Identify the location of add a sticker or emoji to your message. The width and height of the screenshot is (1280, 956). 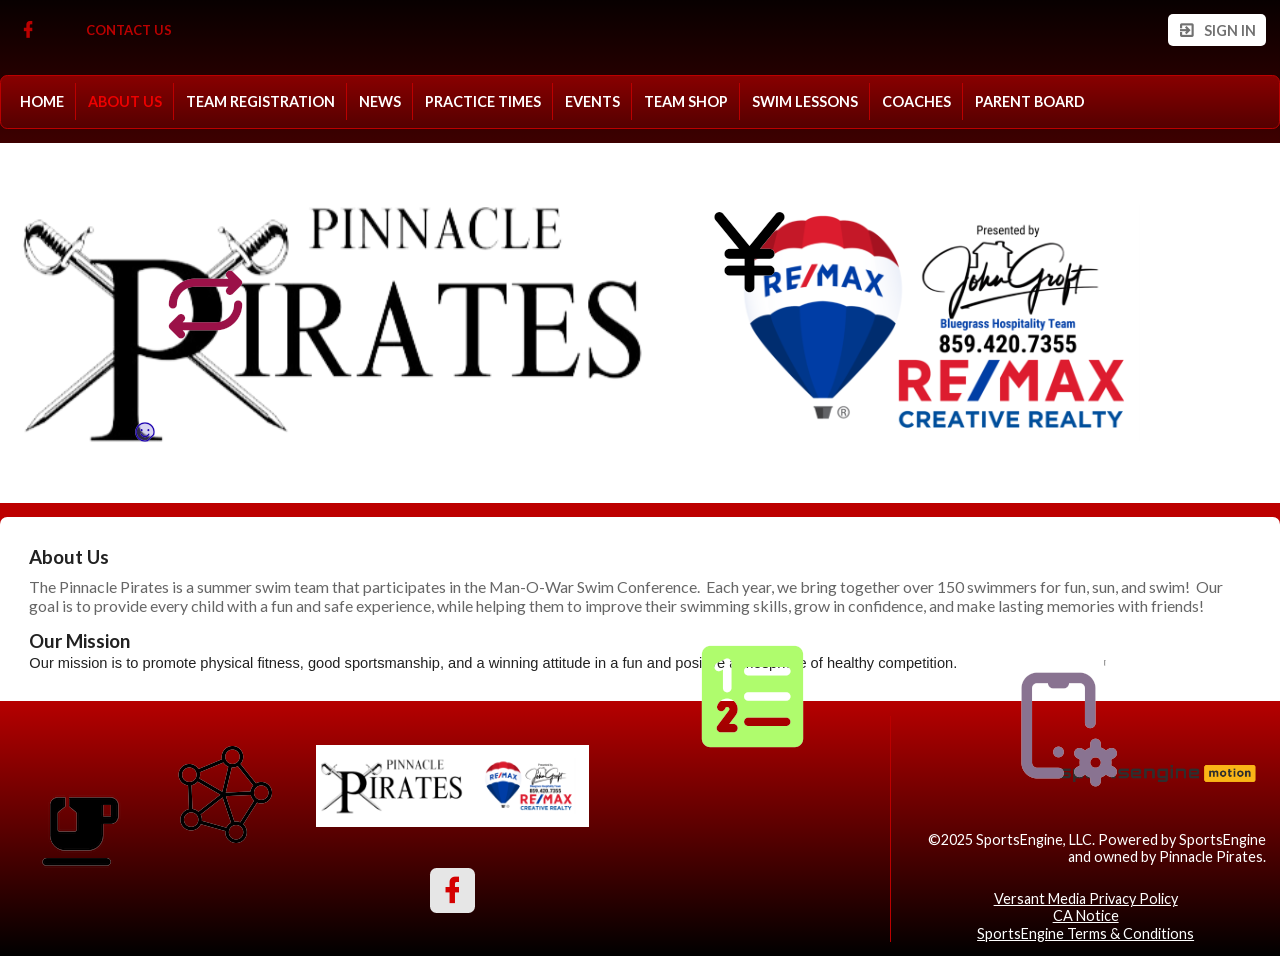
(145, 432).